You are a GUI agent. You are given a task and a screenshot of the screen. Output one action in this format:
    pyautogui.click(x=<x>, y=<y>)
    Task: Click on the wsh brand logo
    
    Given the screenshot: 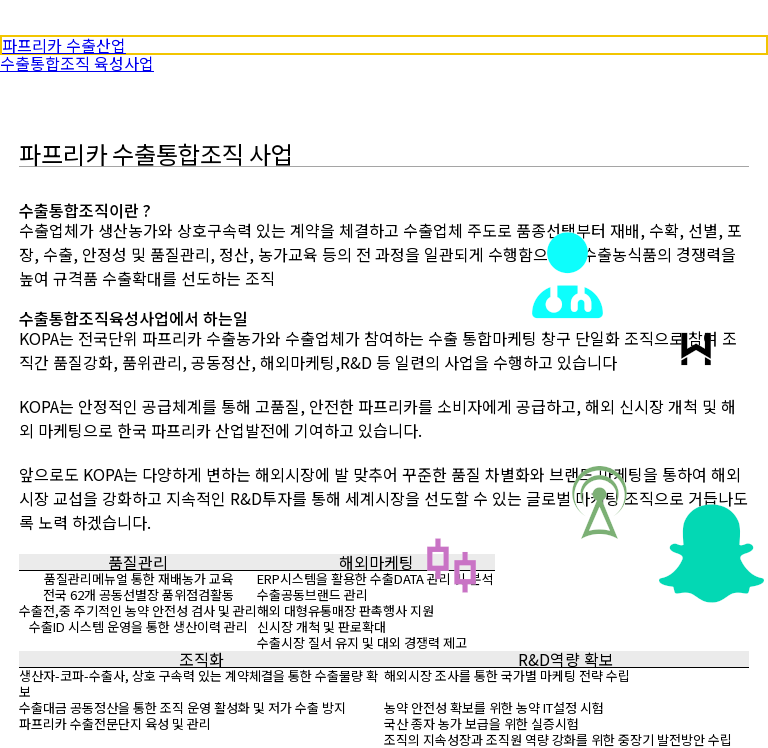 What is the action you would take?
    pyautogui.click(x=696, y=349)
    